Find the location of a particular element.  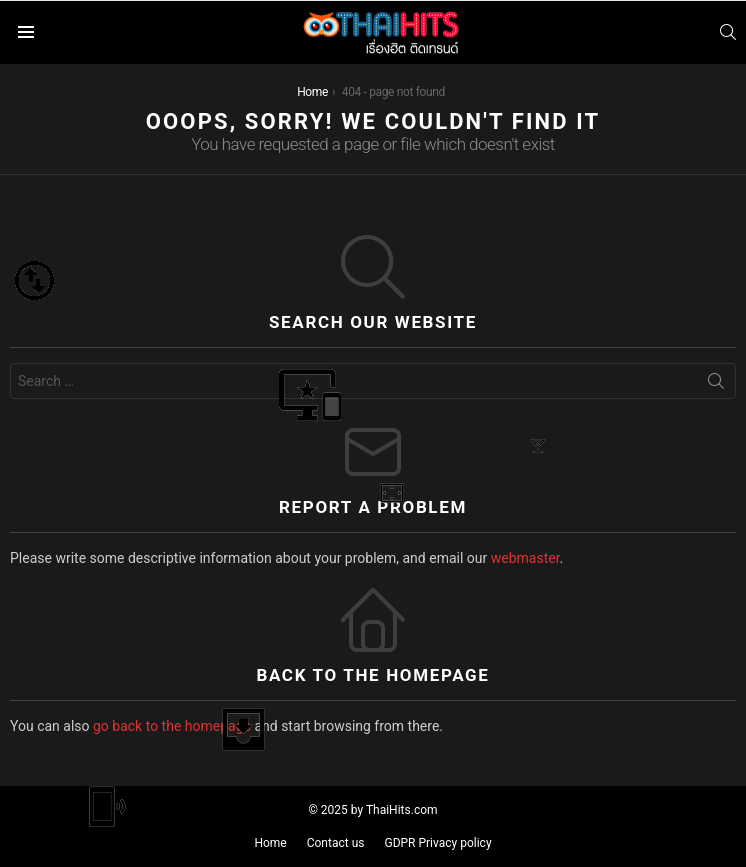

incoming call or notification on linked device is located at coordinates (107, 806).